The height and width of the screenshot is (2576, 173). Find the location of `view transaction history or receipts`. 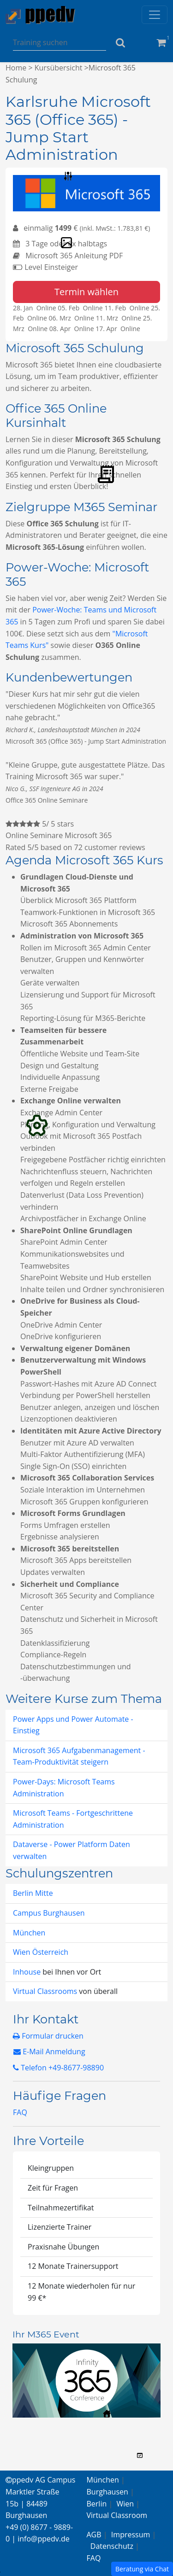

view transaction history or receipts is located at coordinates (106, 474).